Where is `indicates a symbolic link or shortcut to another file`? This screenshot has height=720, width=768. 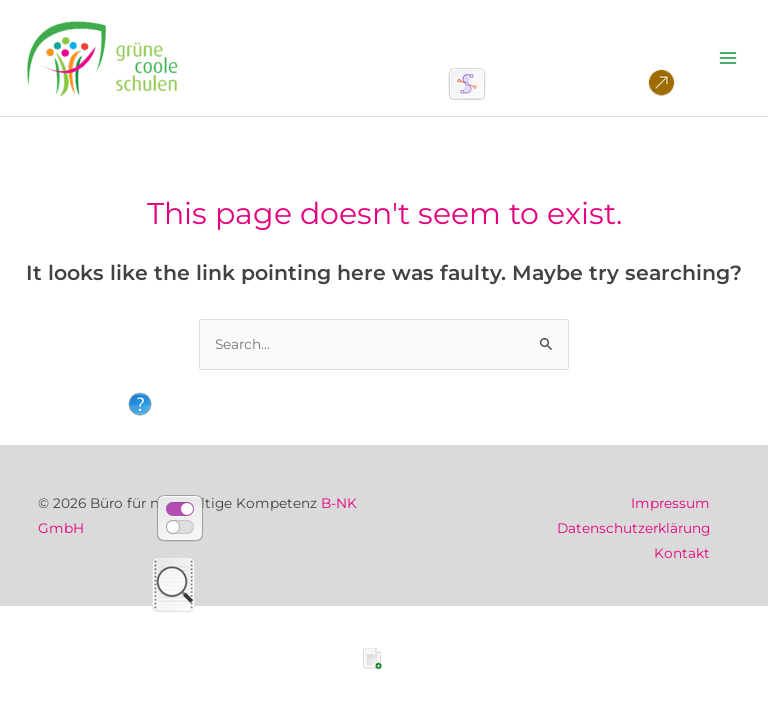 indicates a symbolic link or shortcut to another file is located at coordinates (661, 82).